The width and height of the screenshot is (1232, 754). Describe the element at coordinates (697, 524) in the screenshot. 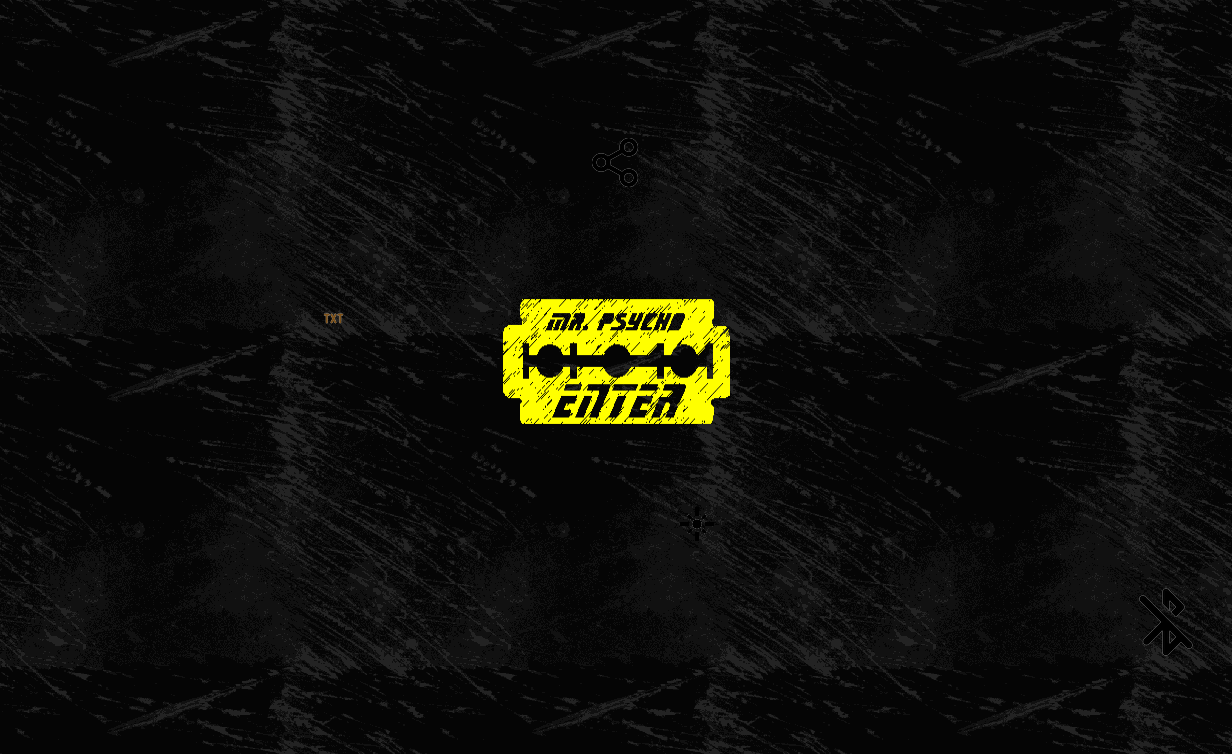

I see `add a lens flare effect to an image` at that location.